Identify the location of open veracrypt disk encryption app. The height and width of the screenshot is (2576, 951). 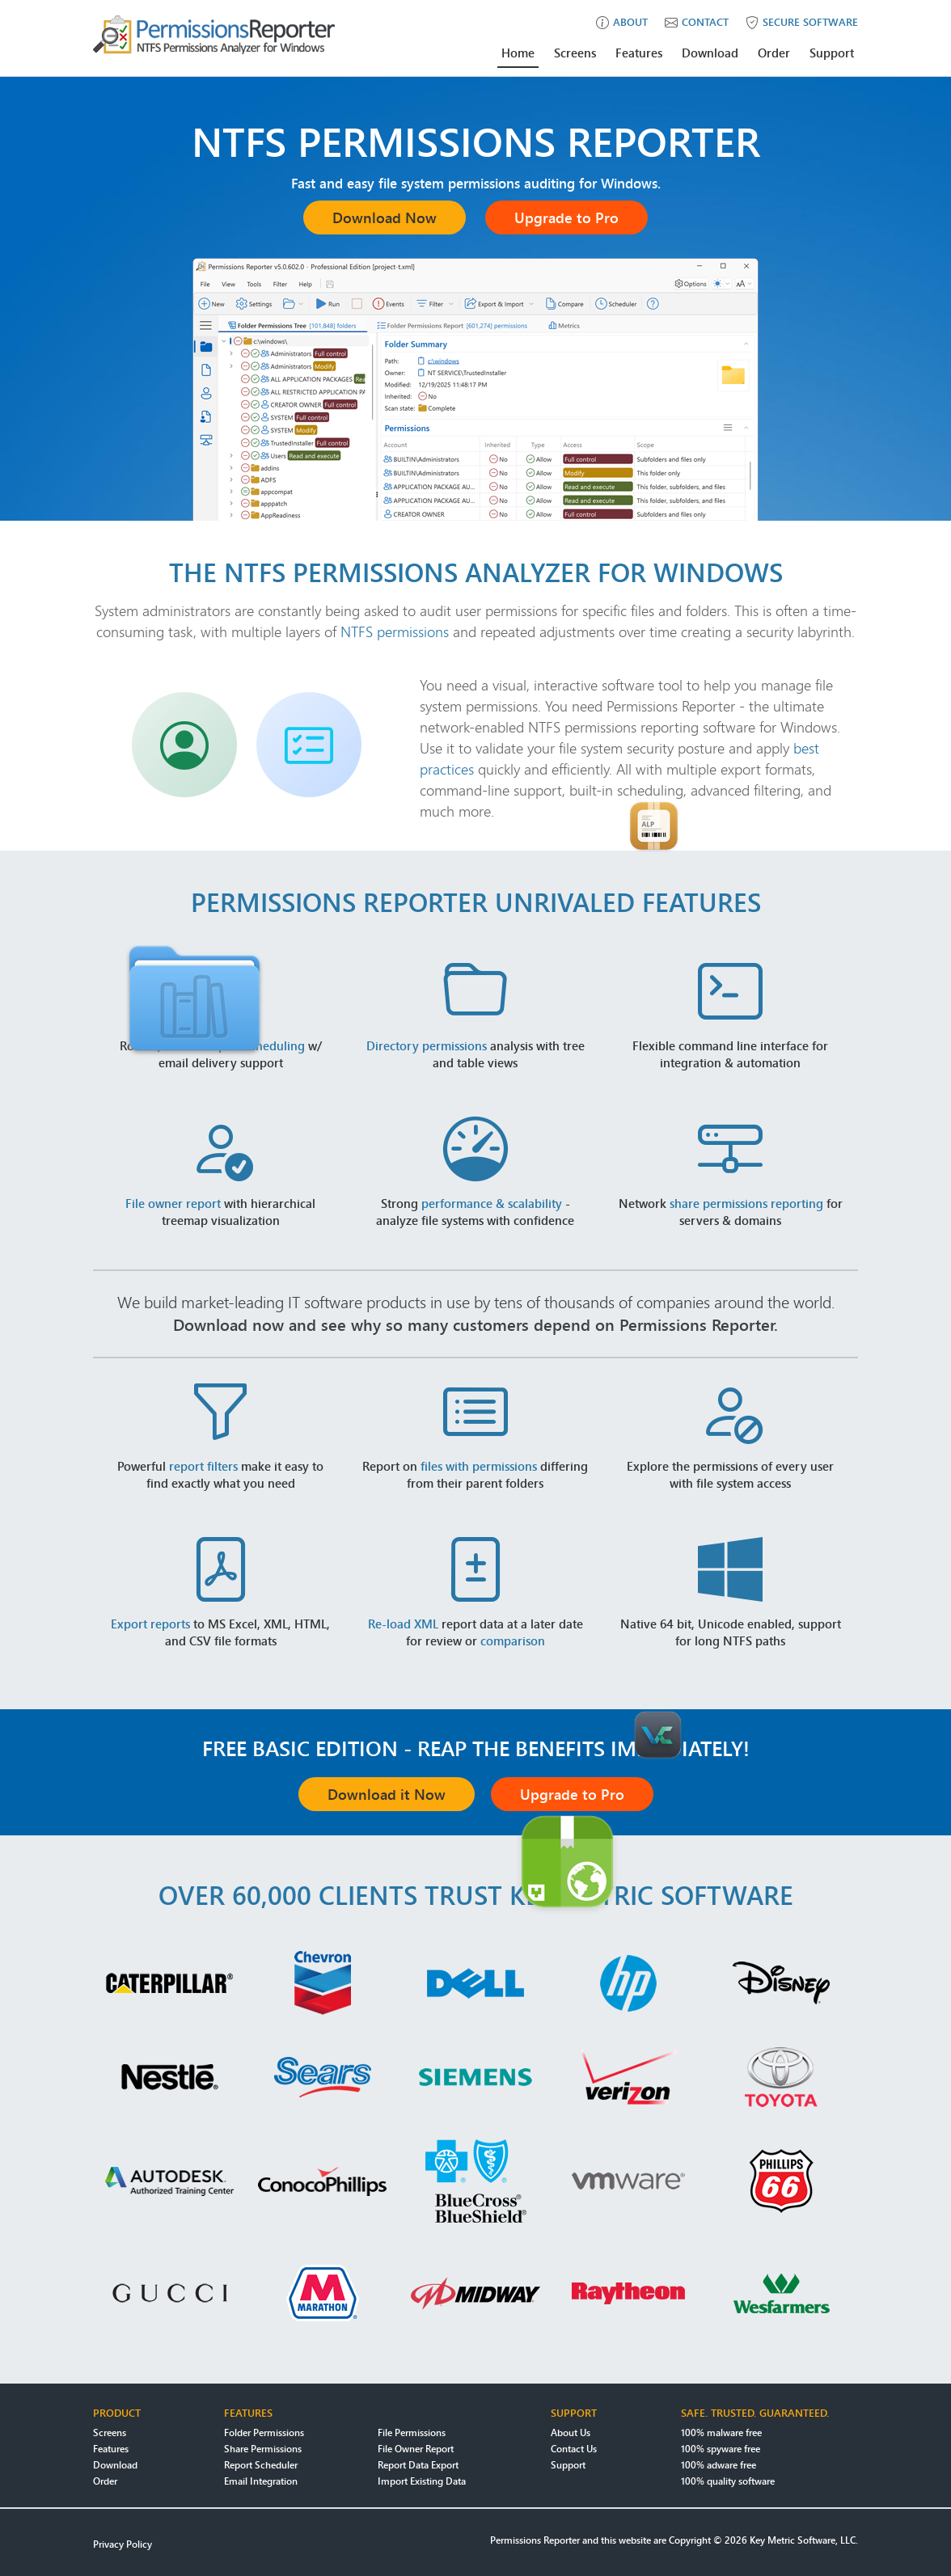
(657, 1734).